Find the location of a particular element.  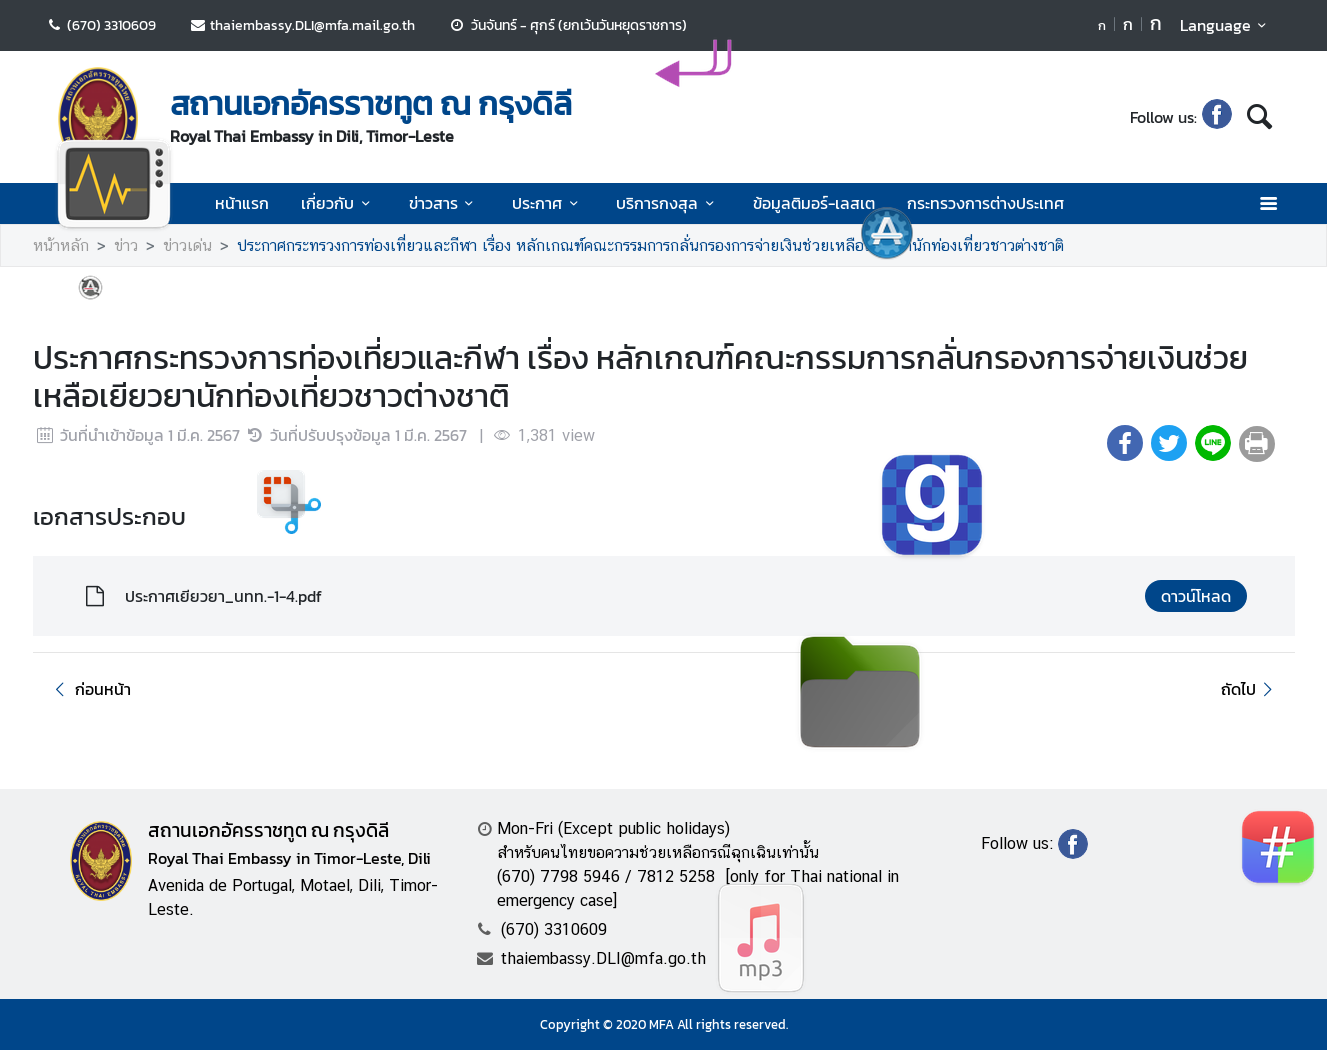

drop file here to move into folder is located at coordinates (860, 692).